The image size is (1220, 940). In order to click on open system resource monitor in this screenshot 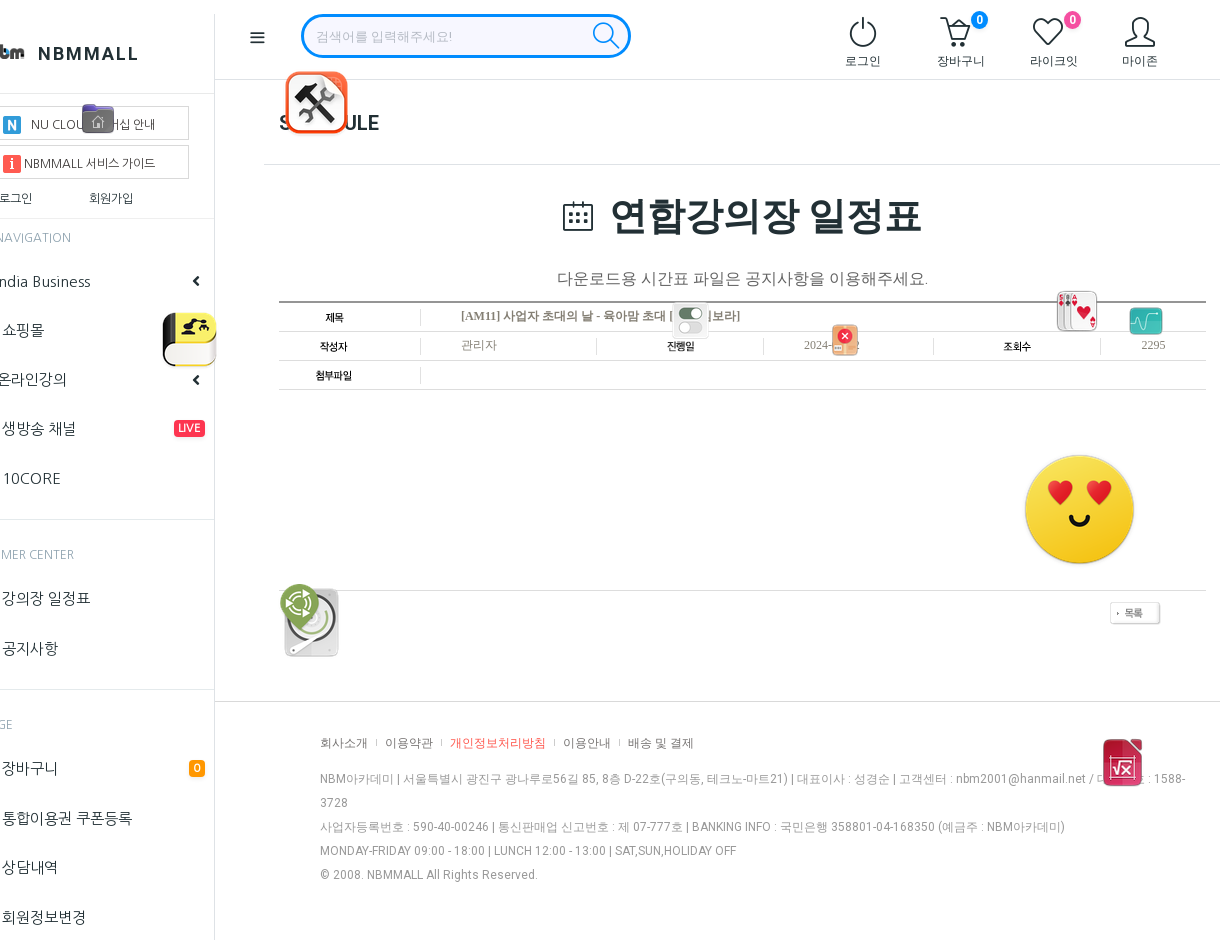, I will do `click(1146, 321)`.